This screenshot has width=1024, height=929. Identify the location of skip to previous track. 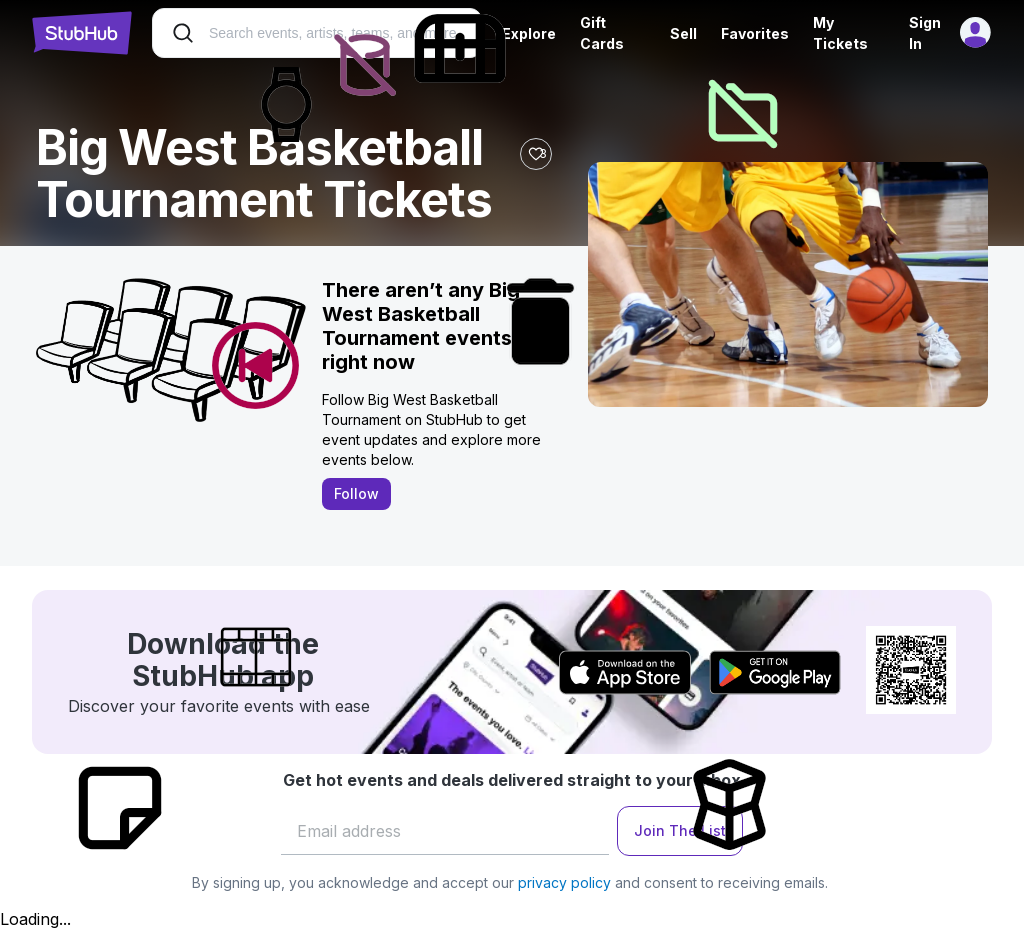
(255, 365).